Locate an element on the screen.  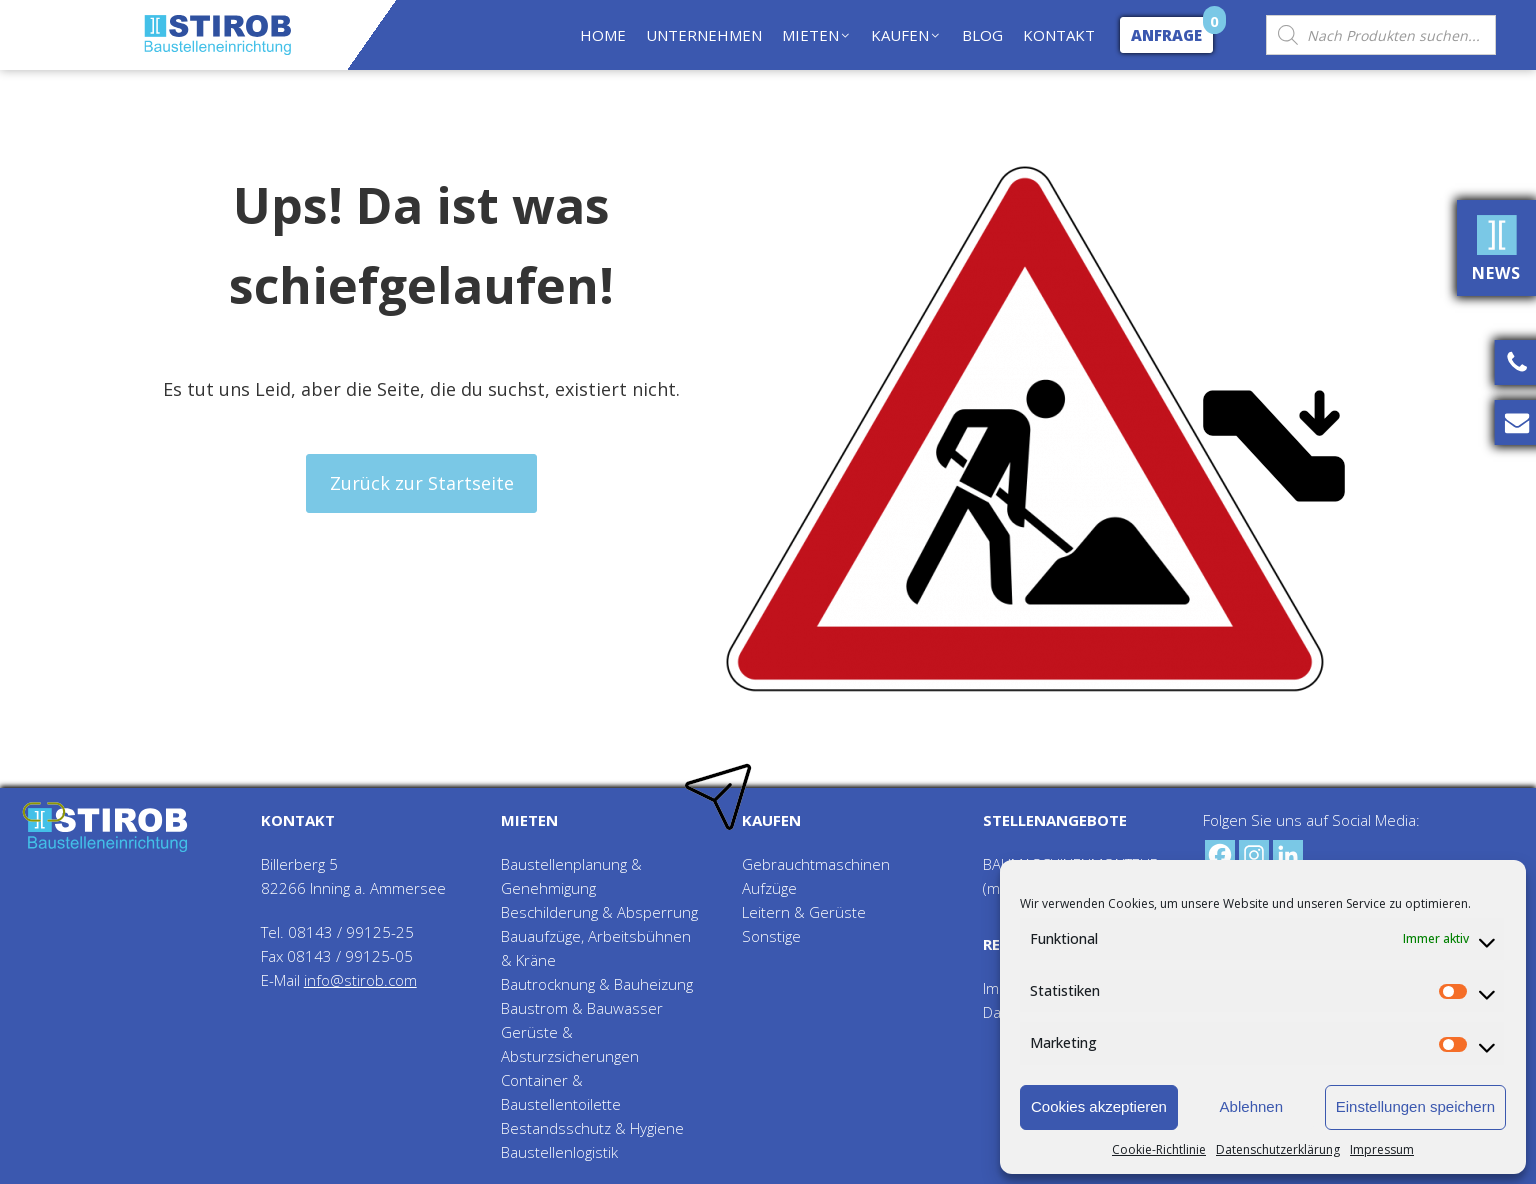
send a message is located at coordinates (720, 794).